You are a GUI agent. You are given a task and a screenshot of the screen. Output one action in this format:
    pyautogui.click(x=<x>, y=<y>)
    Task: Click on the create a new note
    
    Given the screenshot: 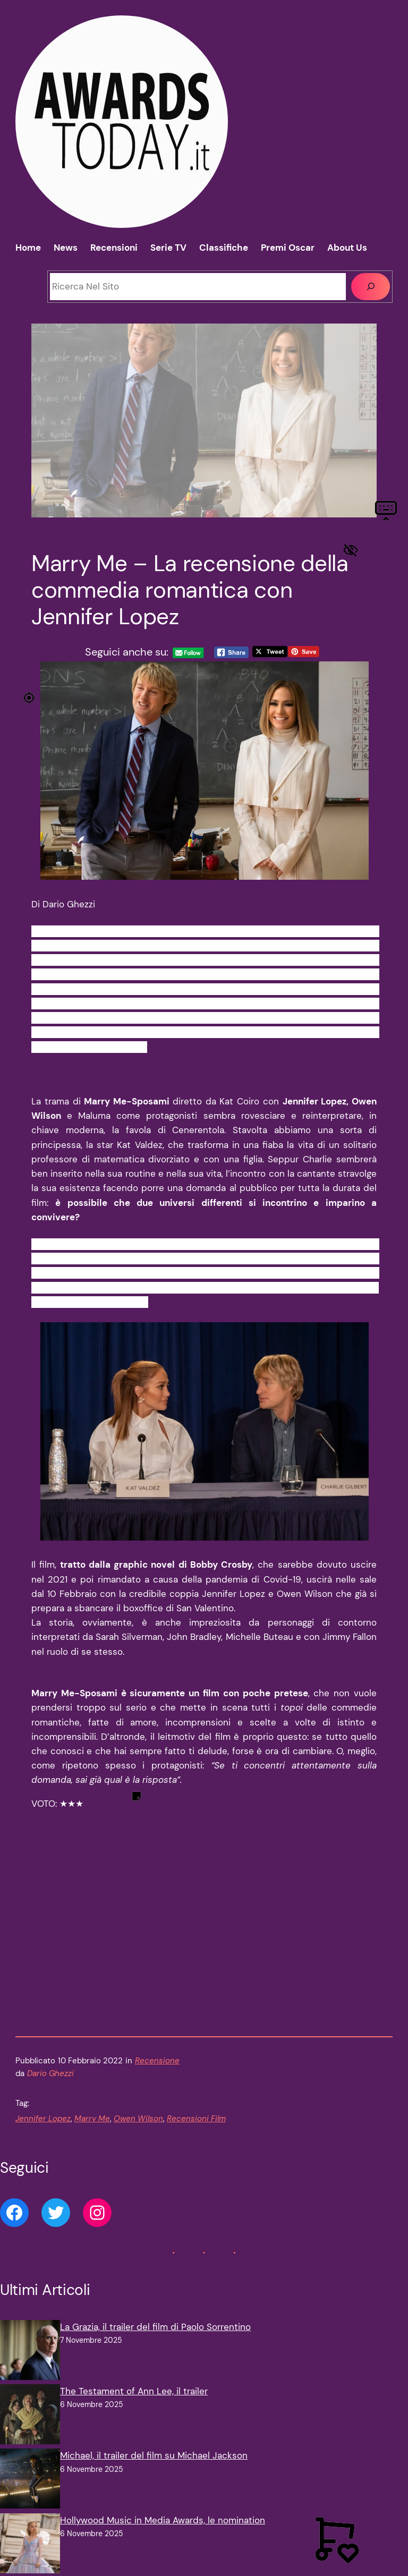 What is the action you would take?
    pyautogui.click(x=137, y=1796)
    